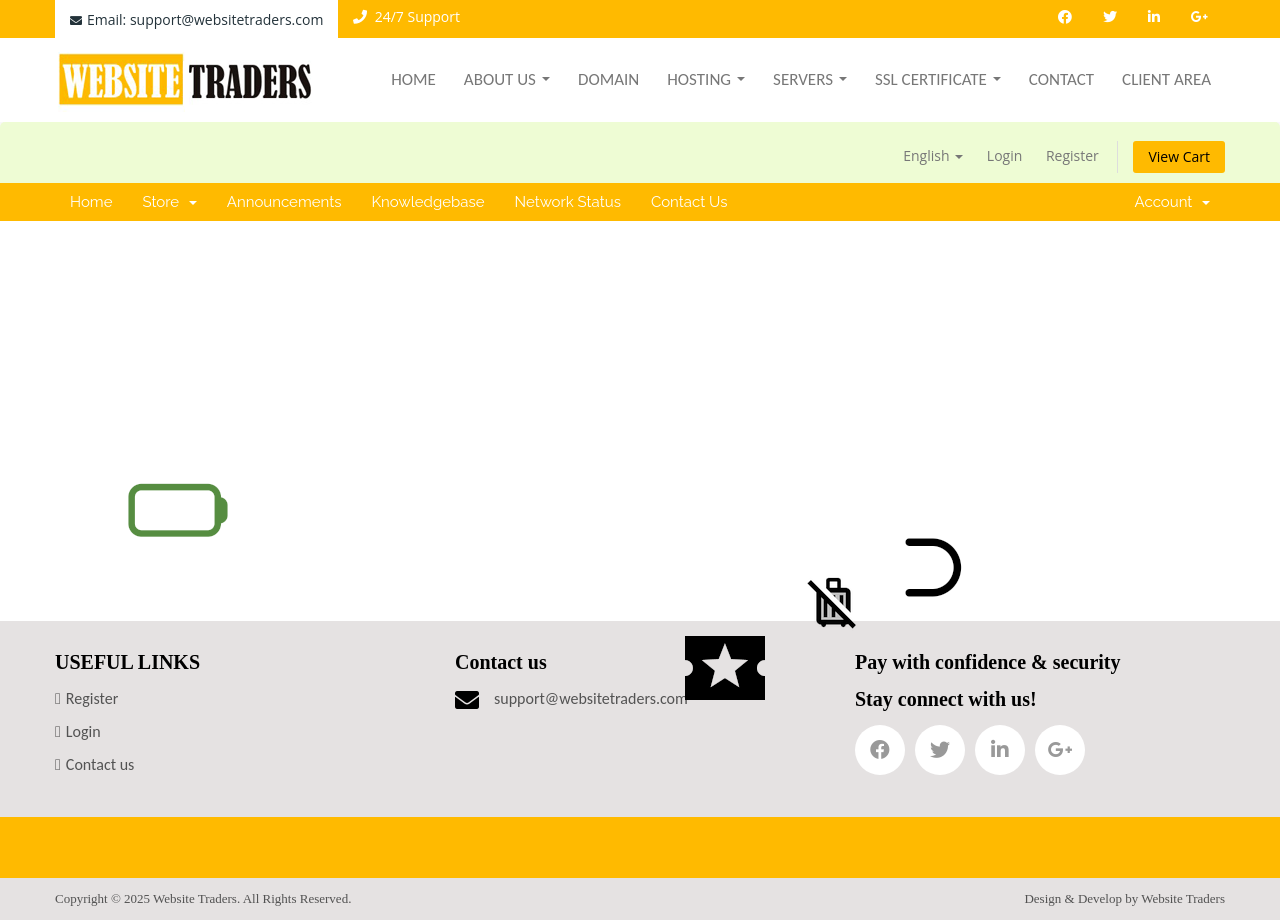 The image size is (1280, 920). What do you see at coordinates (178, 507) in the screenshot?
I see `indicates empty battery status` at bounding box center [178, 507].